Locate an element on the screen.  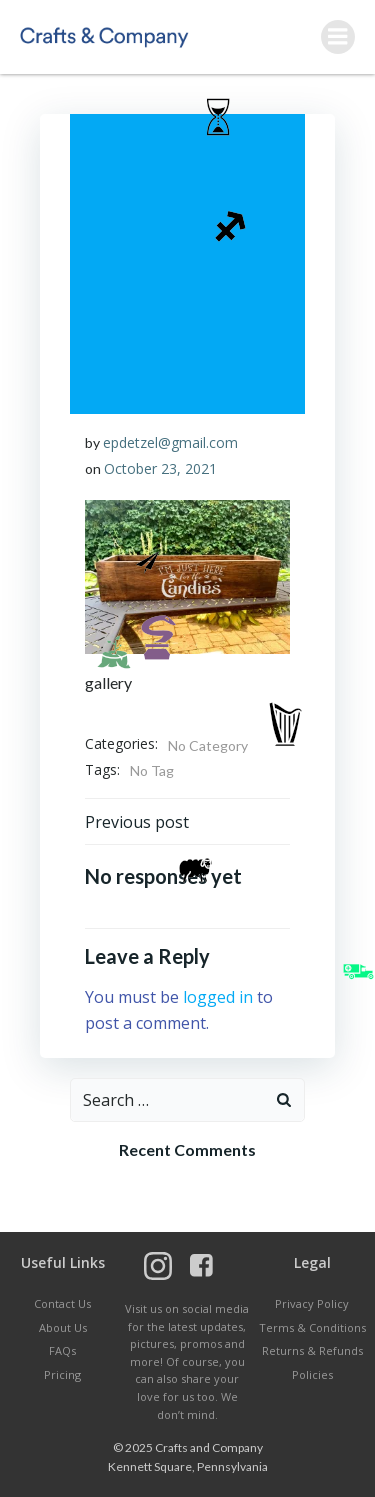
access music or audio settings is located at coordinates (285, 724).